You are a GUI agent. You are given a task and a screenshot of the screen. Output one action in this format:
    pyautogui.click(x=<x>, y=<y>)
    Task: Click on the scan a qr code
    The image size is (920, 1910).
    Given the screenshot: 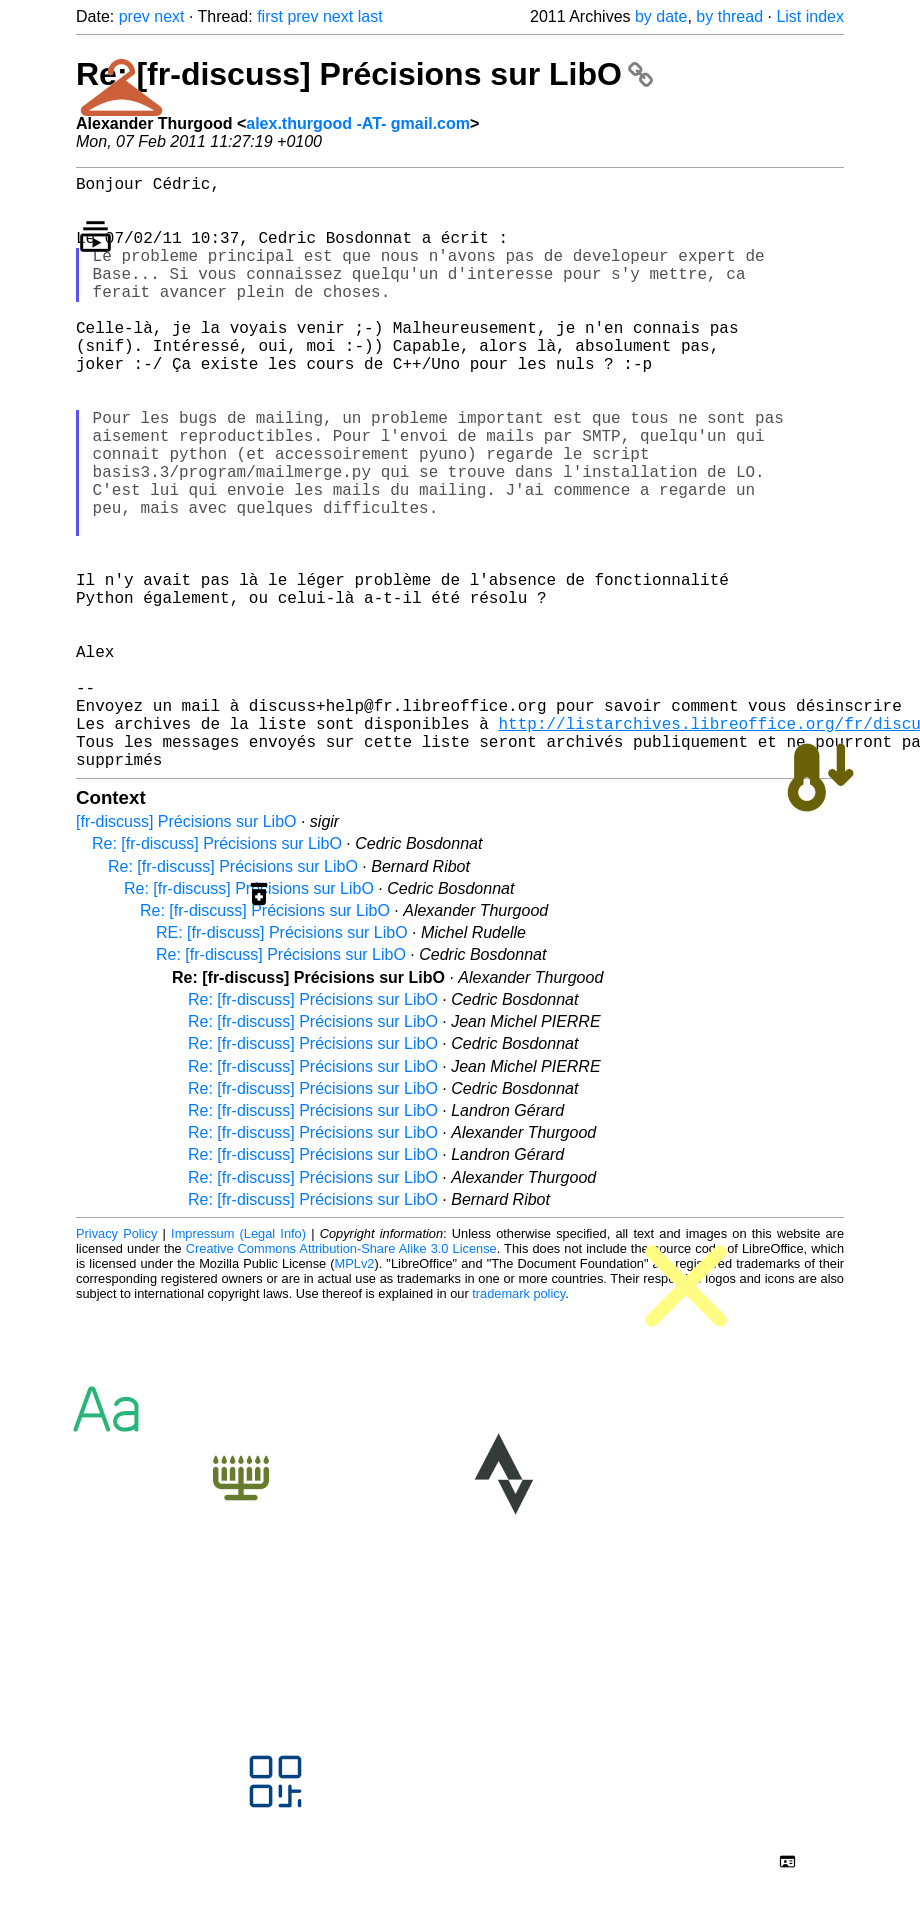 What is the action you would take?
    pyautogui.click(x=275, y=1781)
    